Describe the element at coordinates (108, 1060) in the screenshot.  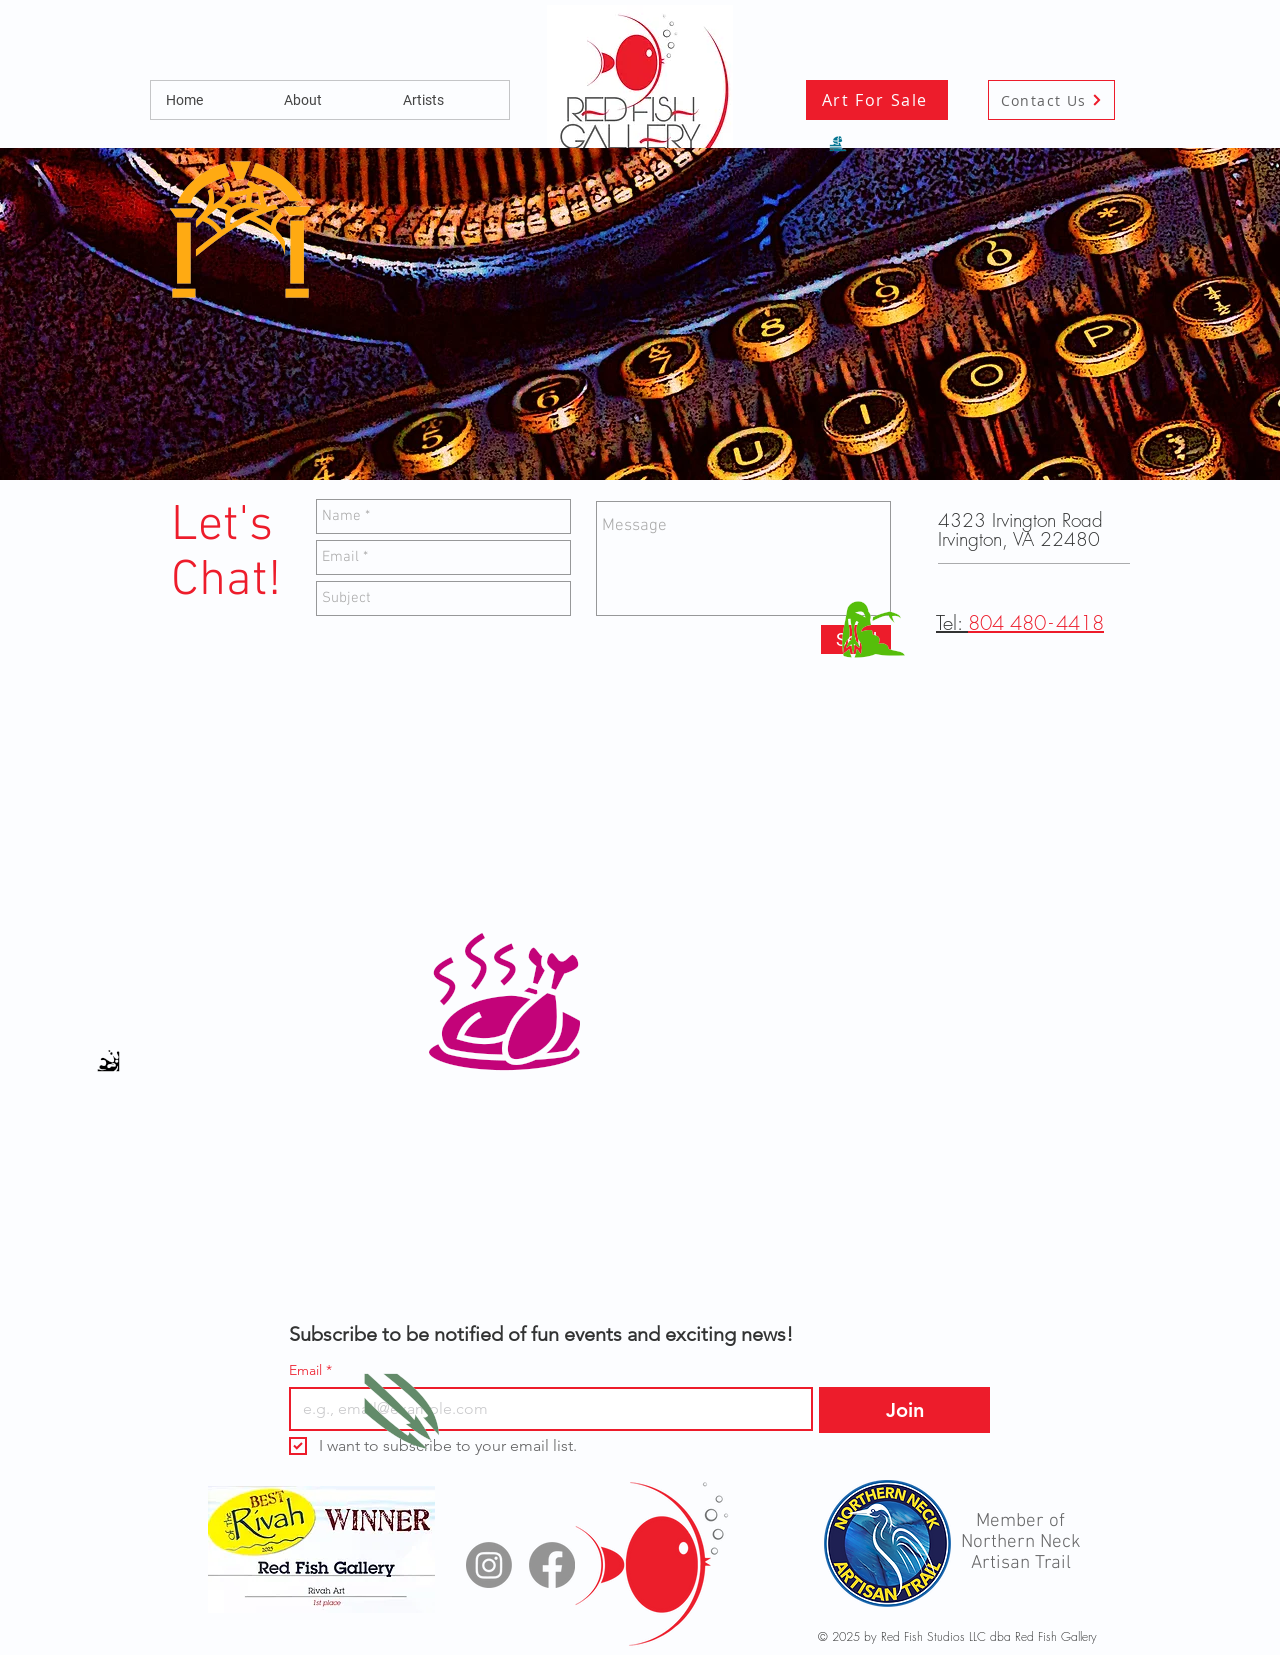
I see `indicates liquid or slime-type item in game inventory` at that location.